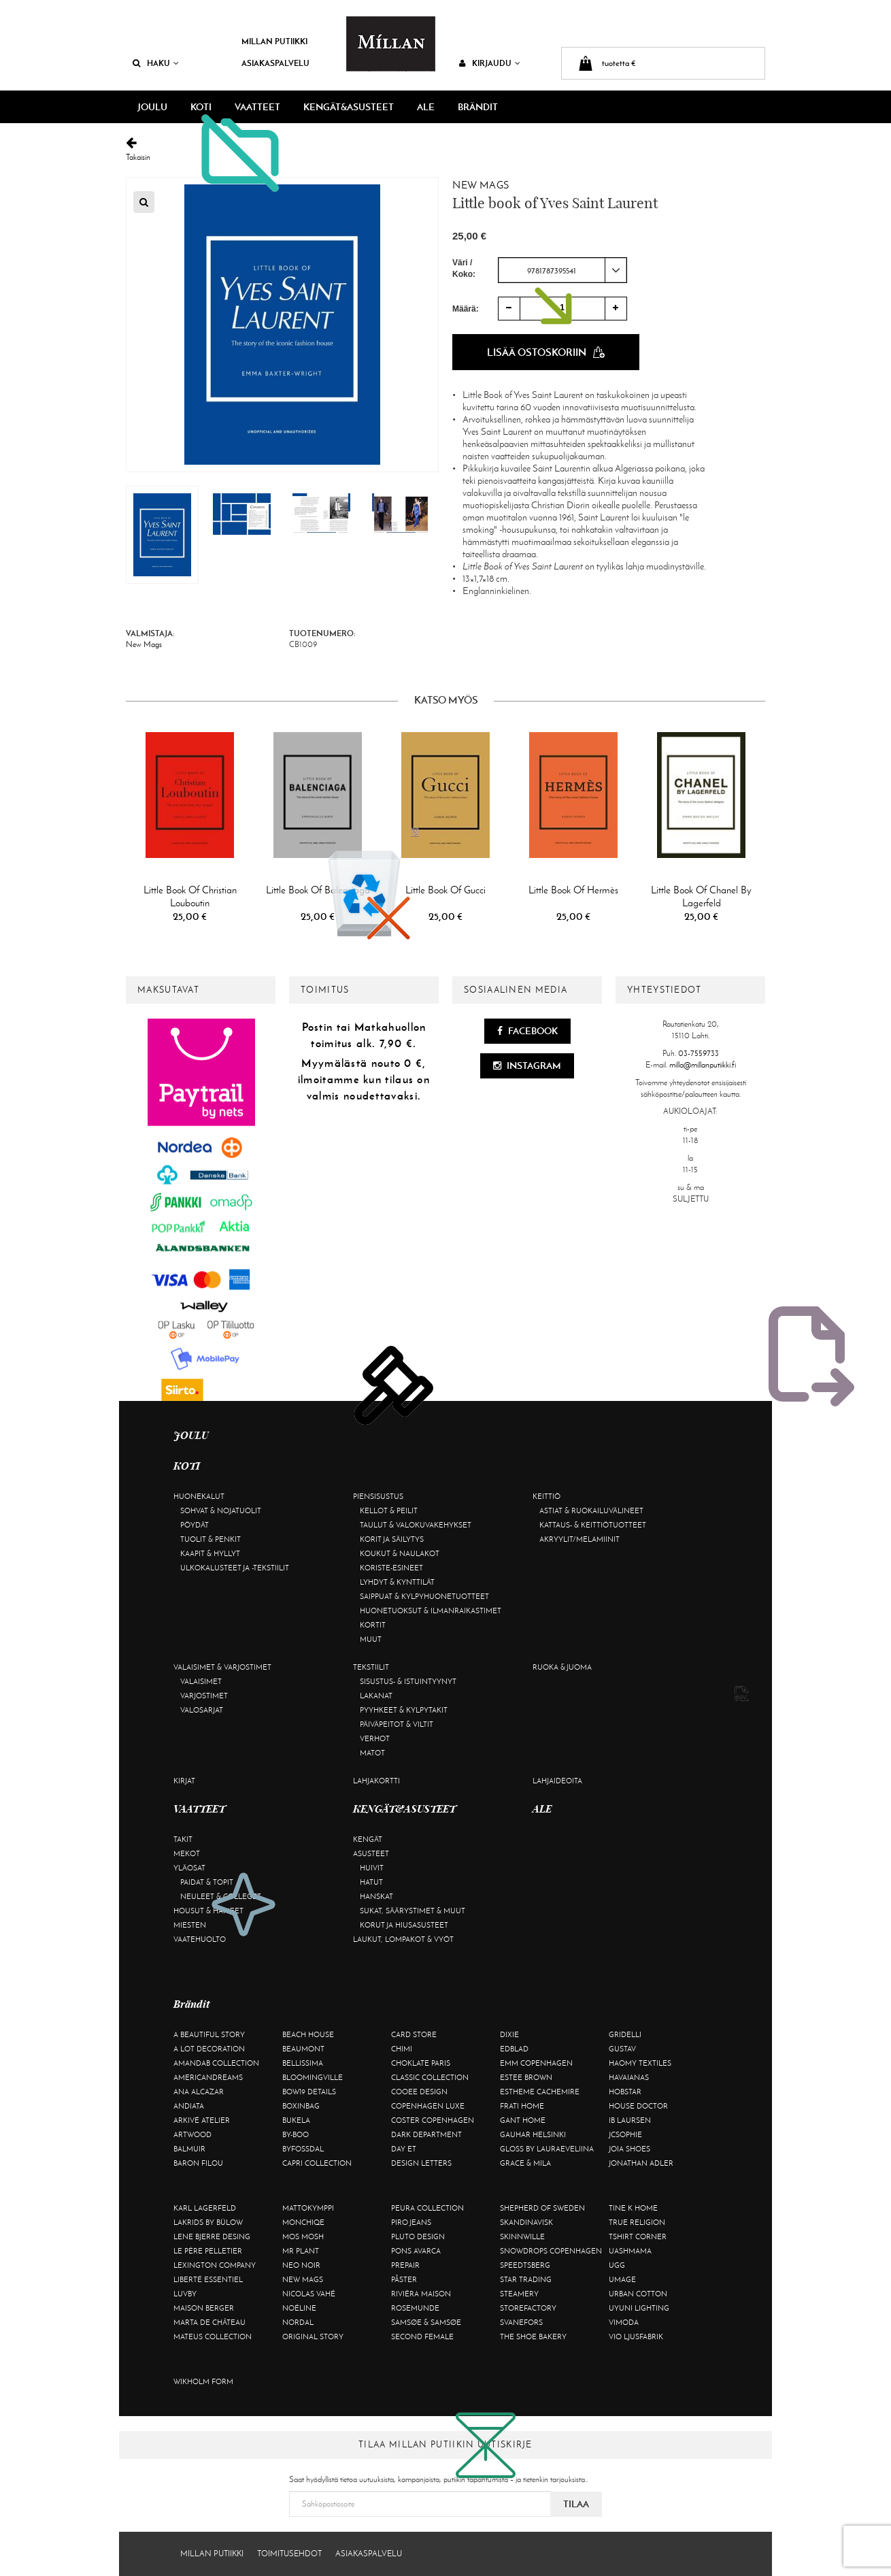  What do you see at coordinates (391, 1388) in the screenshot?
I see `access legal or terms of service information` at bounding box center [391, 1388].